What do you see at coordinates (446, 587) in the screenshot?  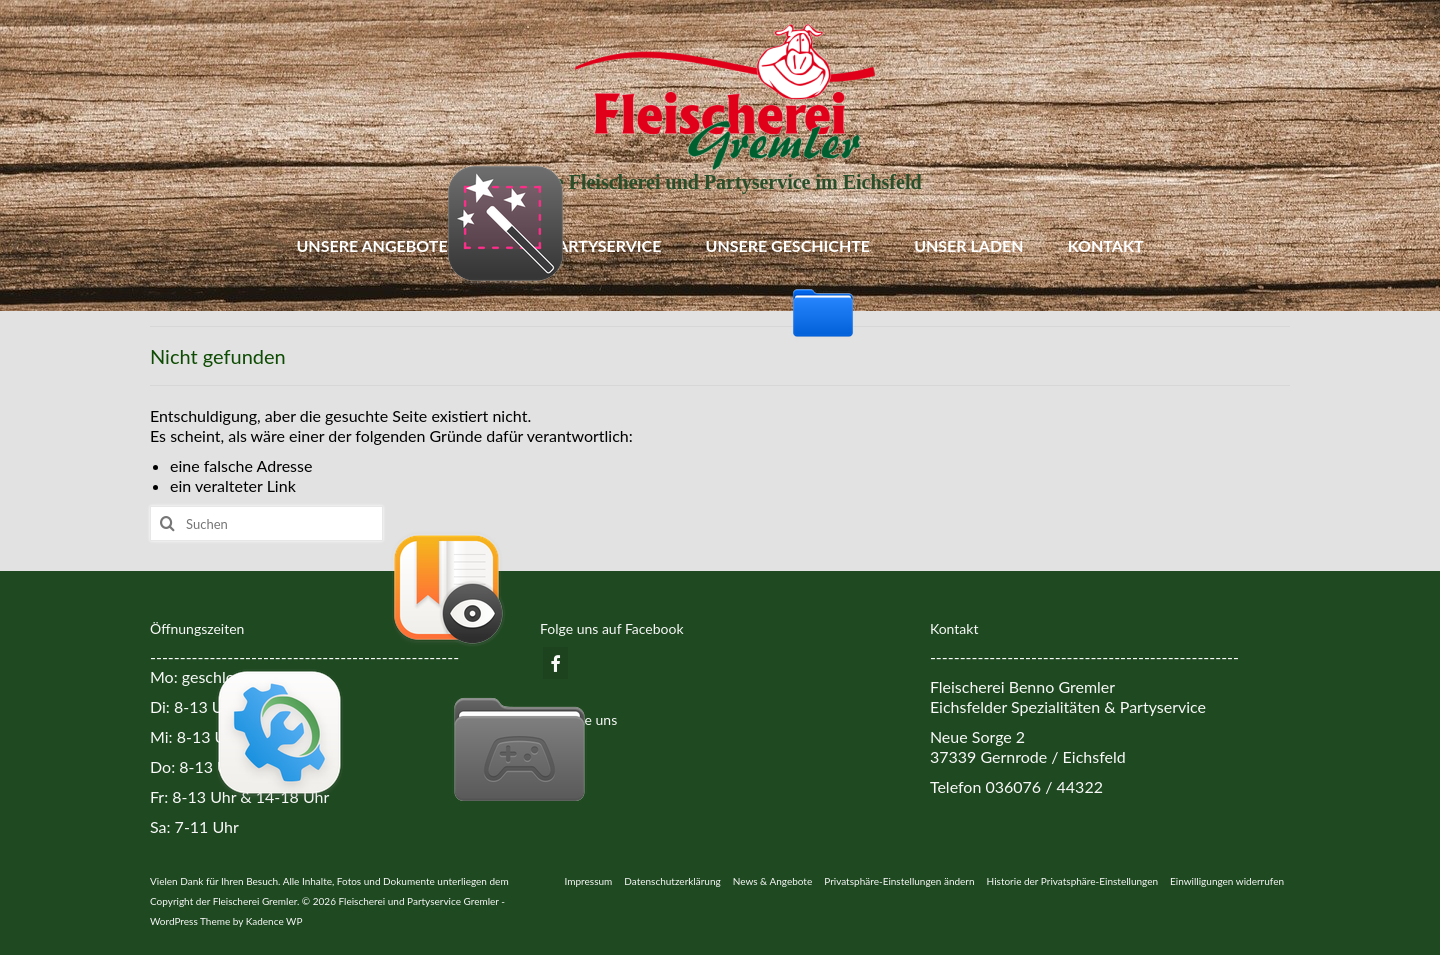 I see `open calibre e-book management app` at bounding box center [446, 587].